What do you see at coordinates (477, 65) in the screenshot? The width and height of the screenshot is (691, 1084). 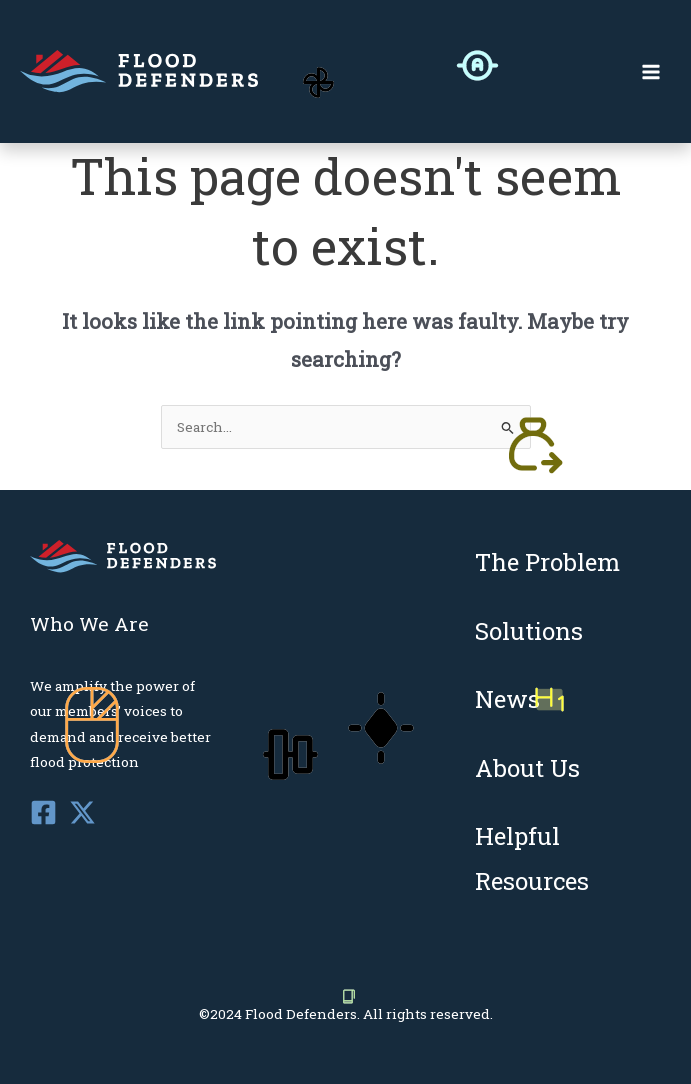 I see `ammeter symbol for circuit diagrams` at bounding box center [477, 65].